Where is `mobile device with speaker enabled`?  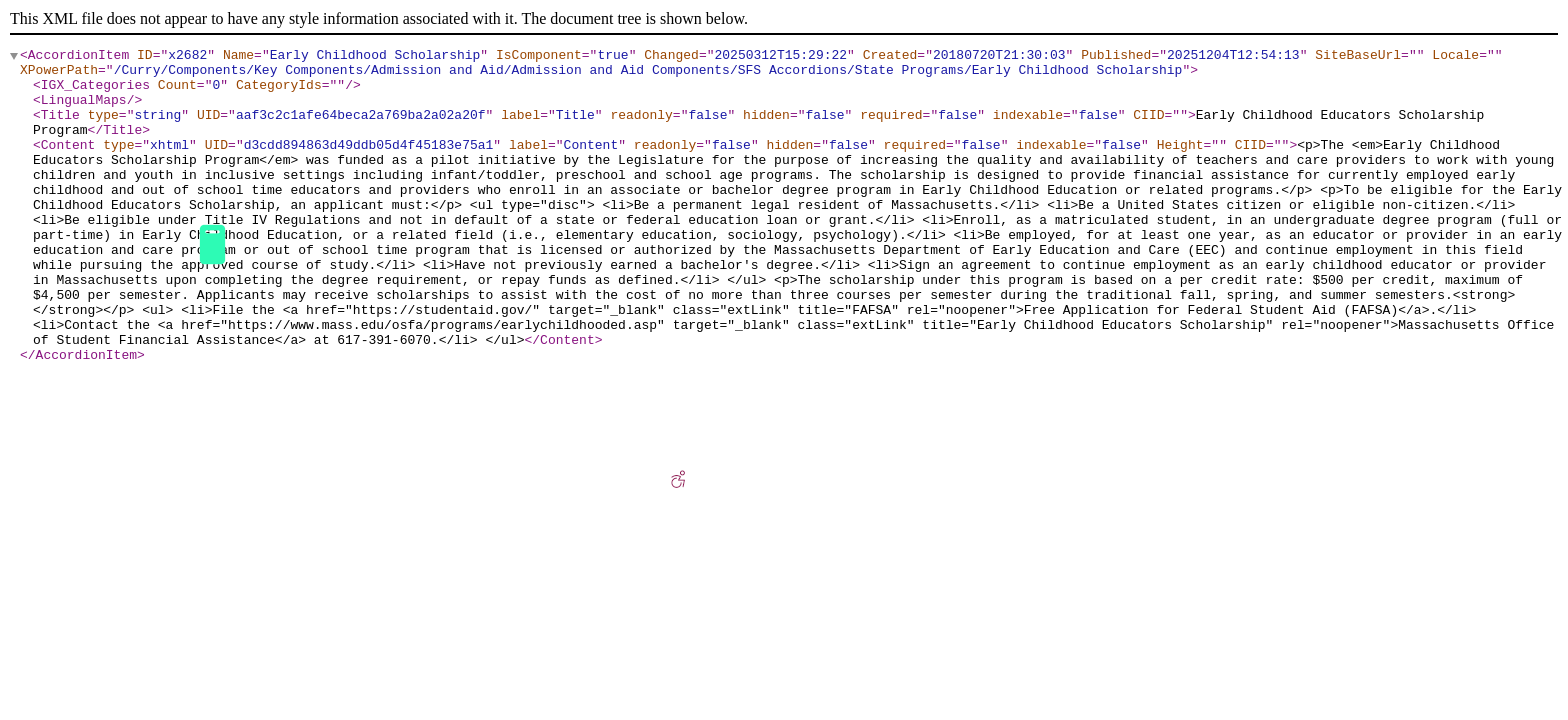 mobile device with speaker enabled is located at coordinates (212, 244).